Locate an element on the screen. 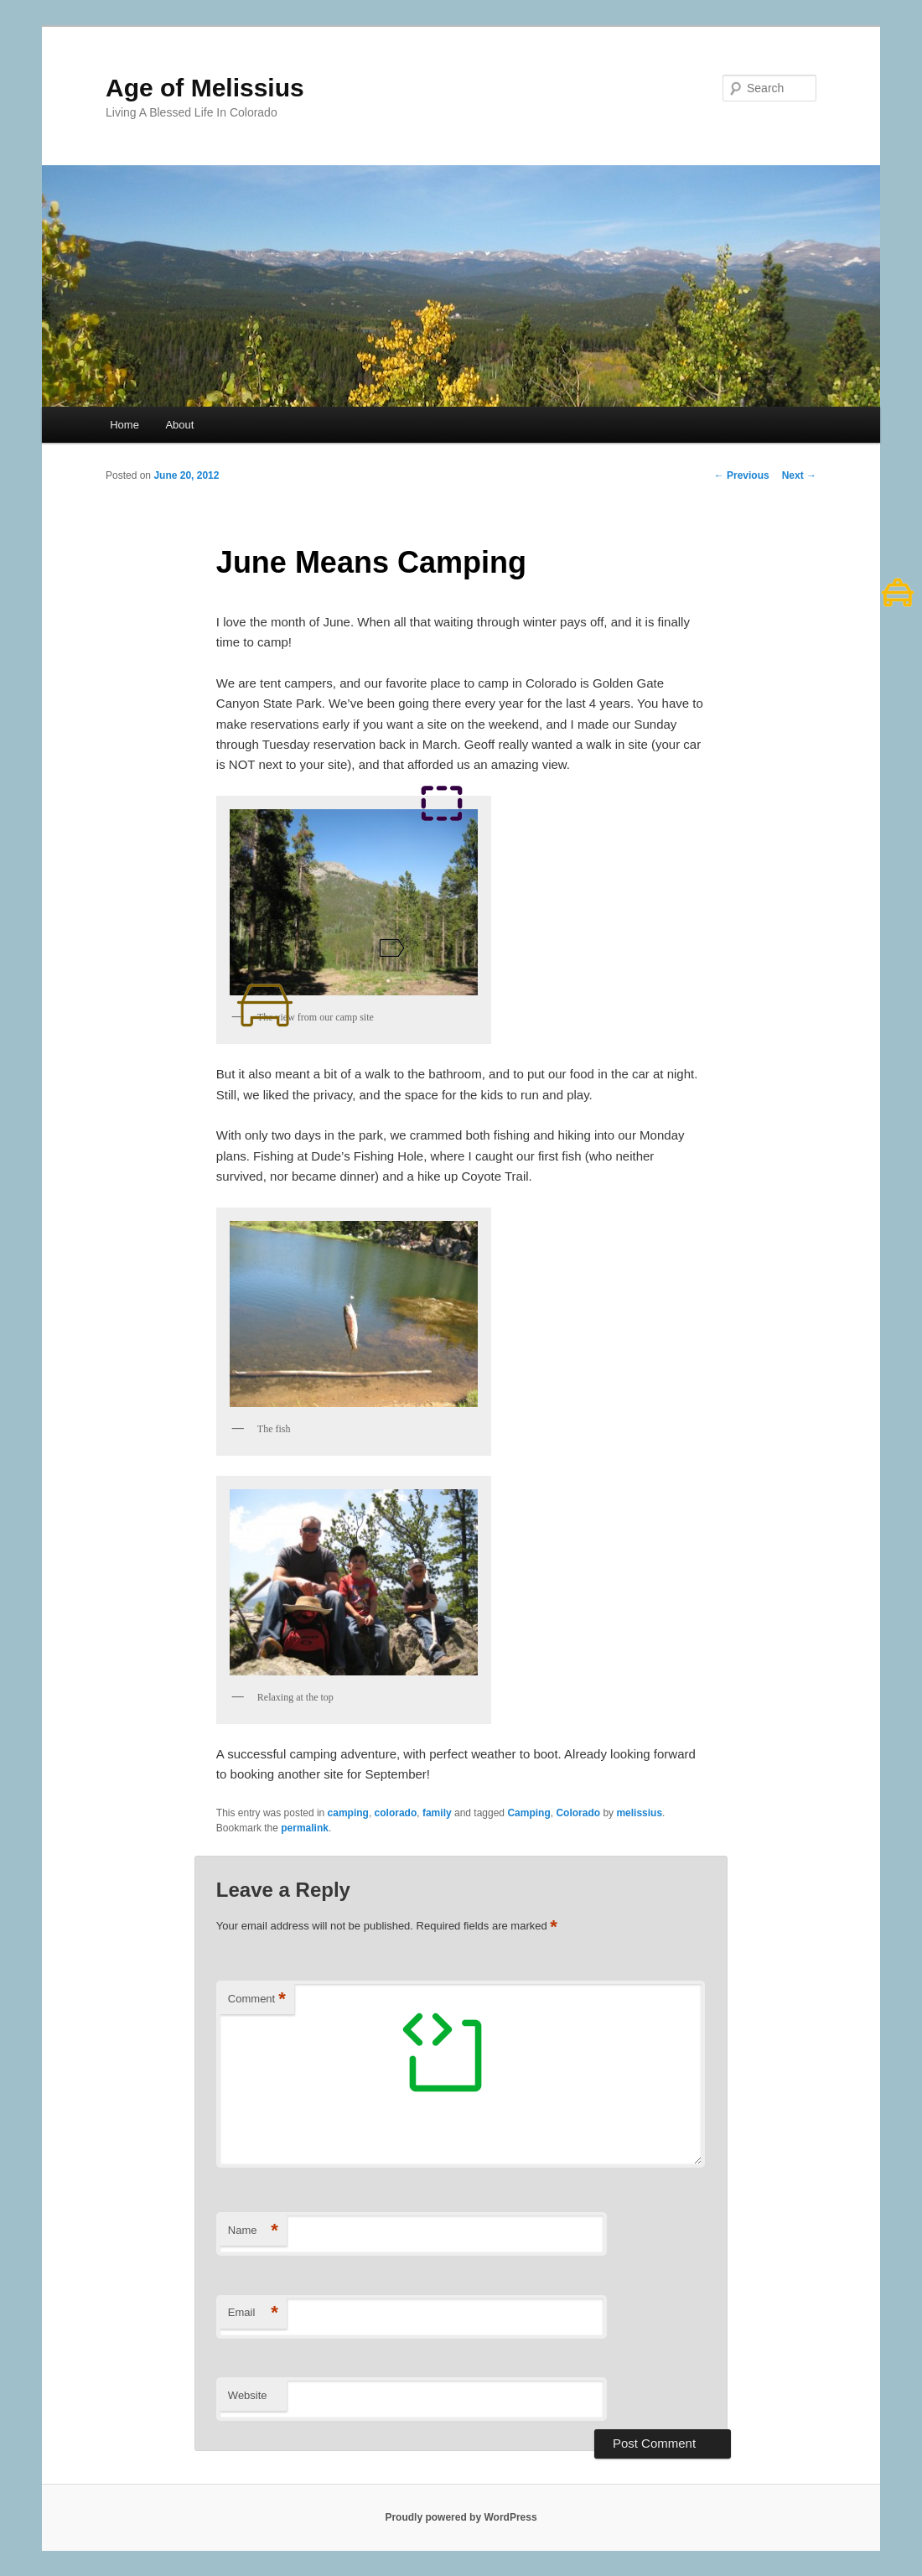 The image size is (922, 2576). add a tag or label to an item is located at coordinates (391, 948).